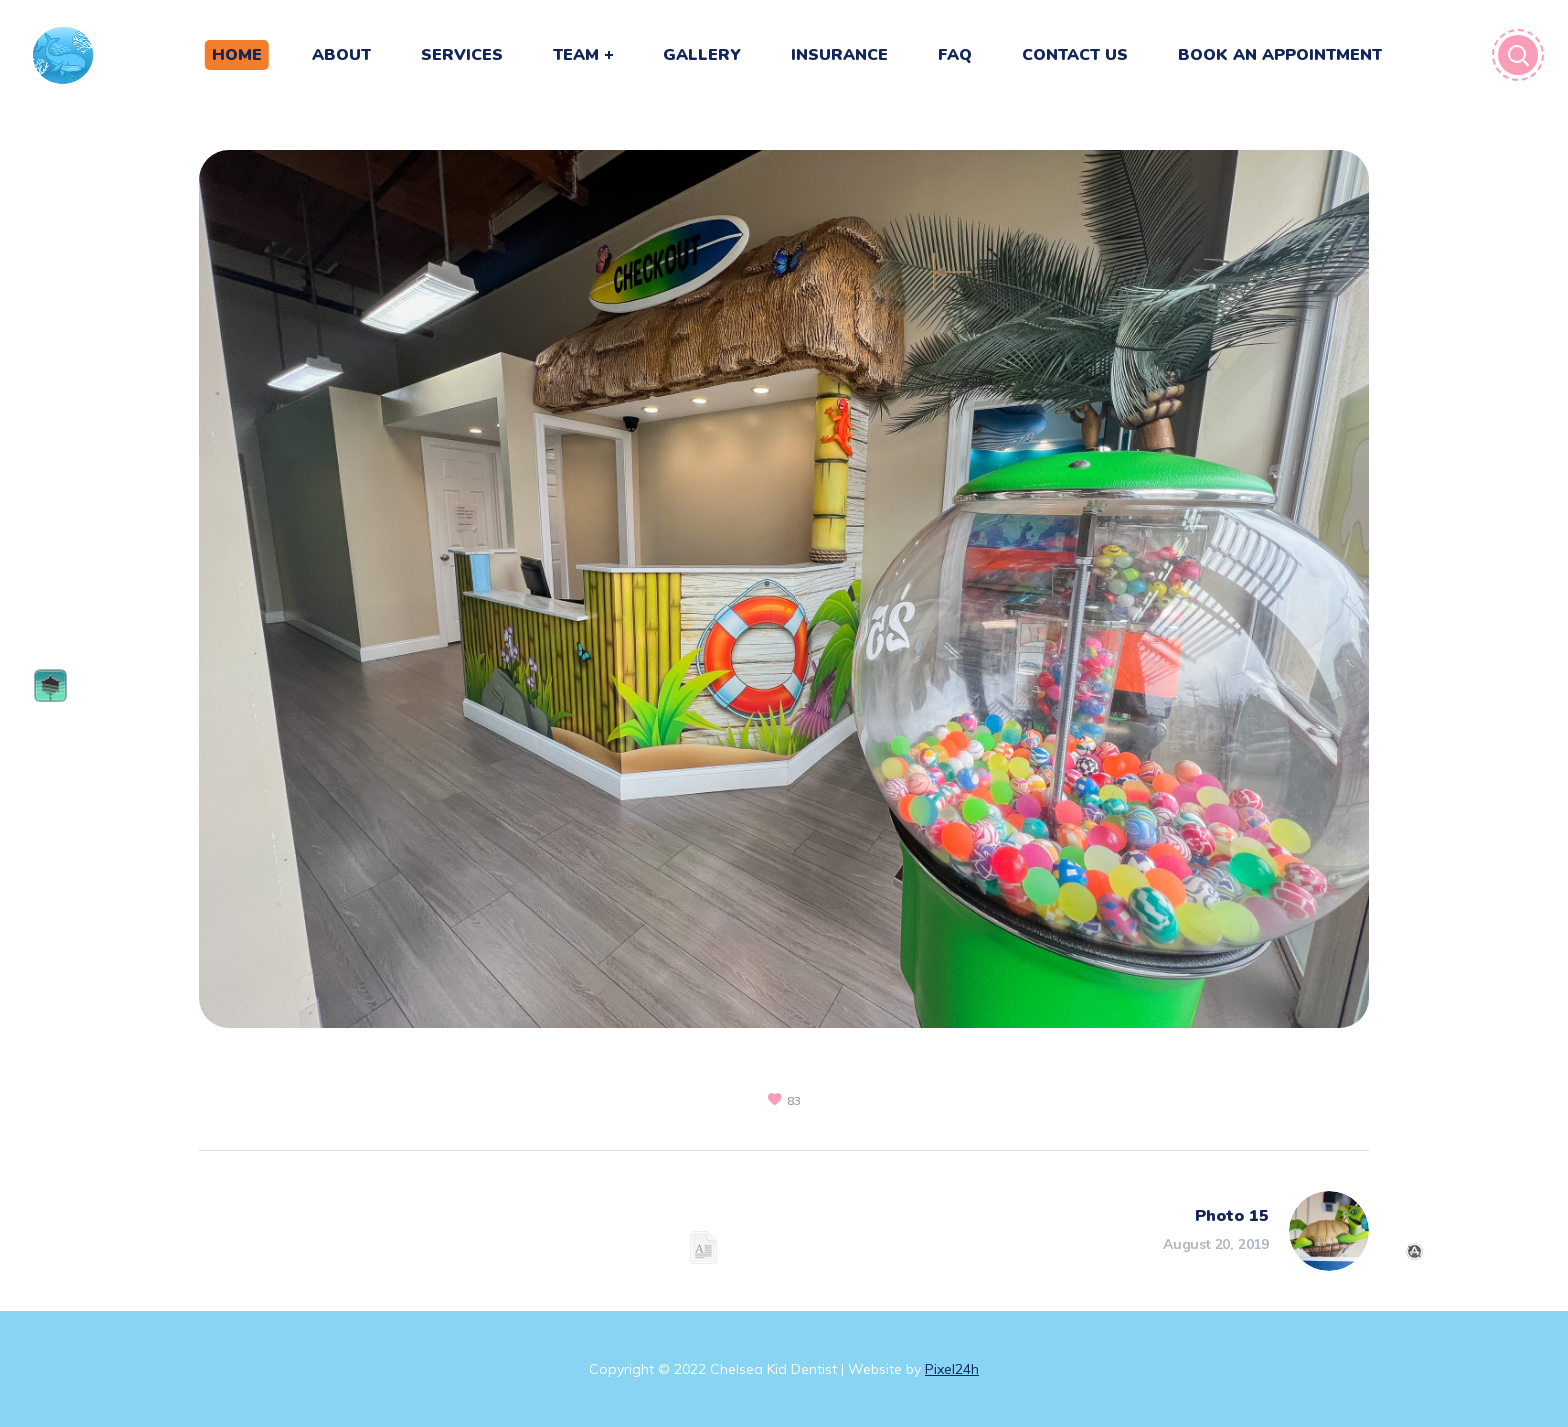  Describe the element at coordinates (1414, 1251) in the screenshot. I see `open the software updater application` at that location.